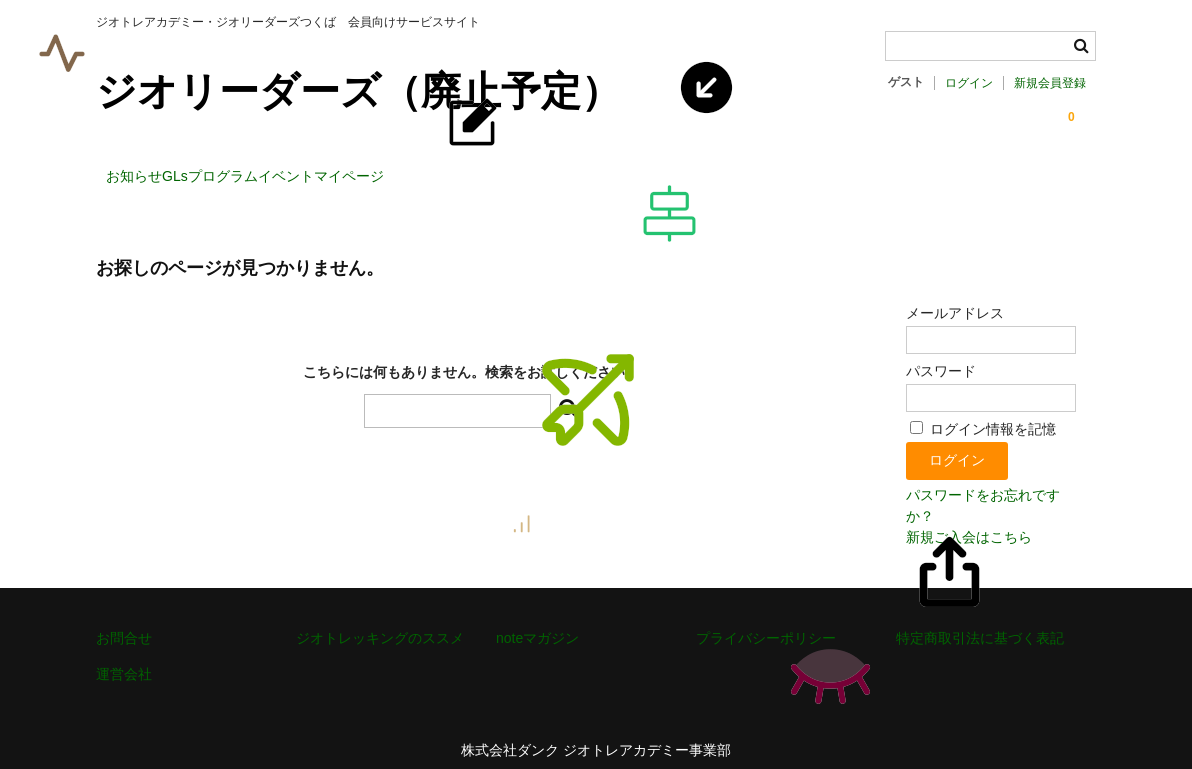 This screenshot has width=1192, height=769. Describe the element at coordinates (530, 519) in the screenshot. I see `indicates medium cellular signal strength` at that location.